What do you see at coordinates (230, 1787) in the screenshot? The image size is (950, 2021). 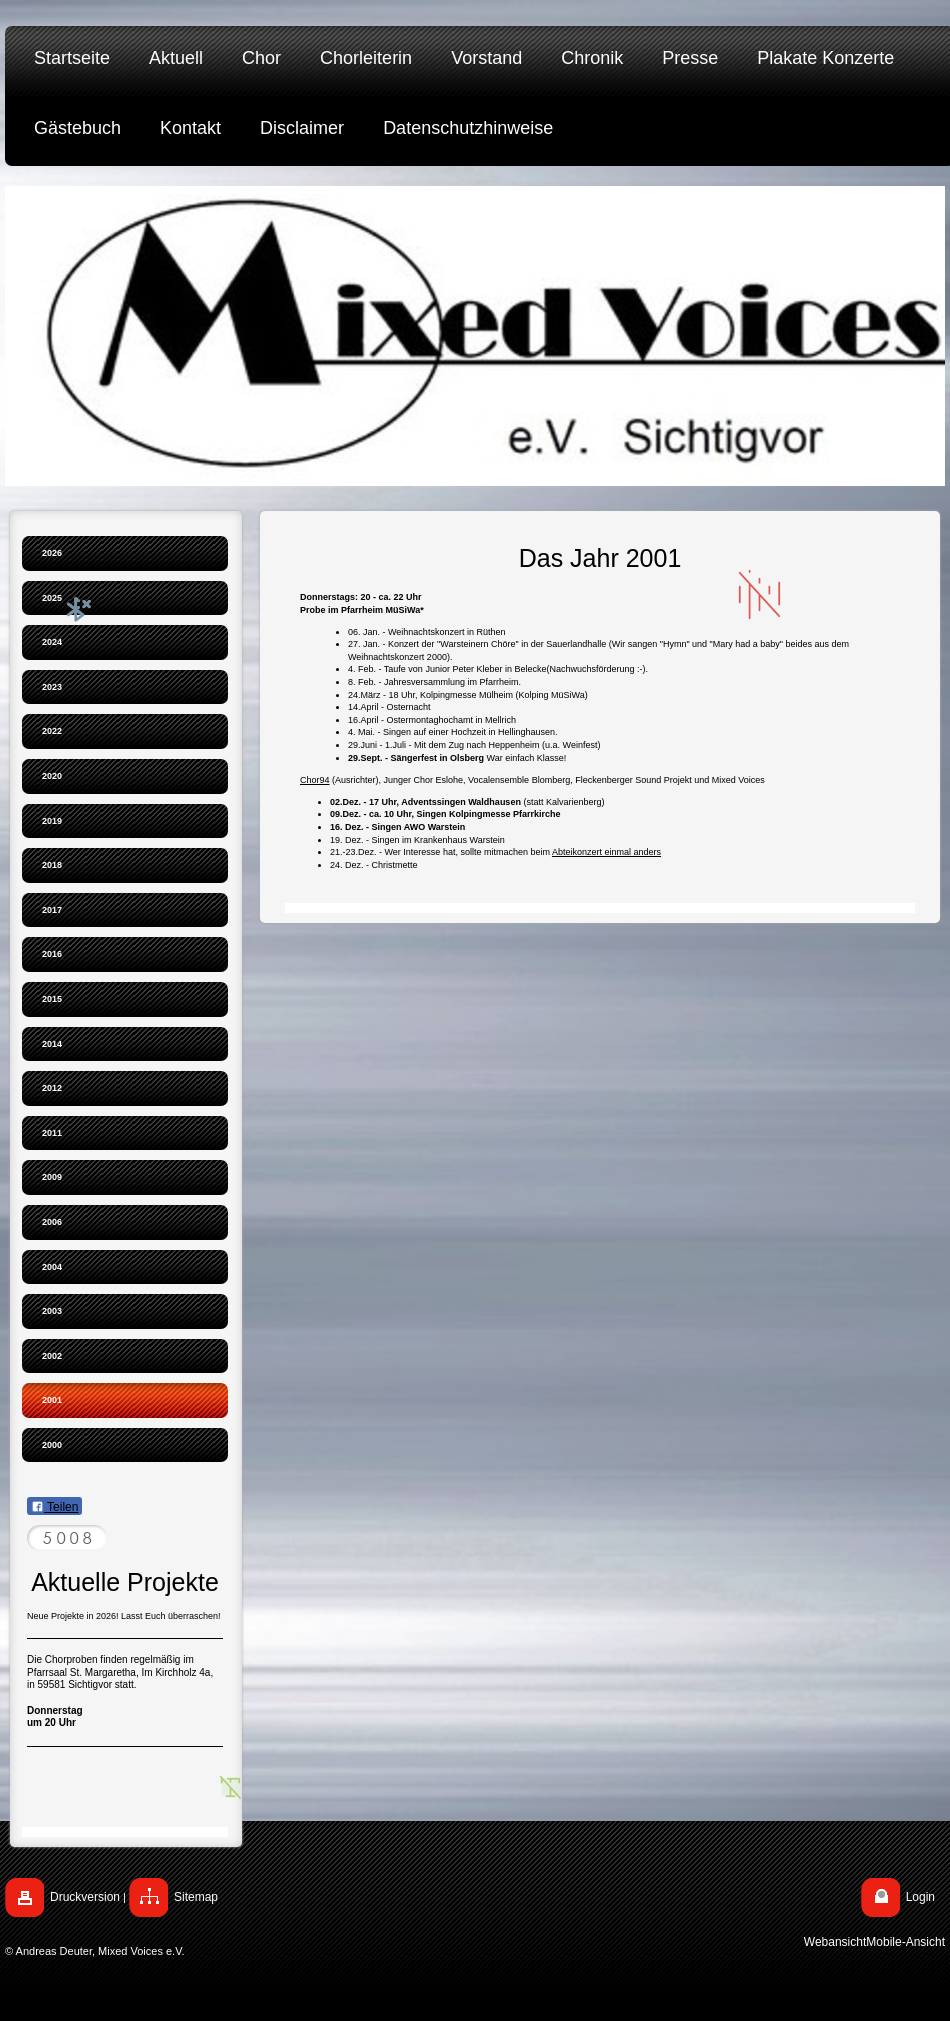 I see `disable text formatting` at bounding box center [230, 1787].